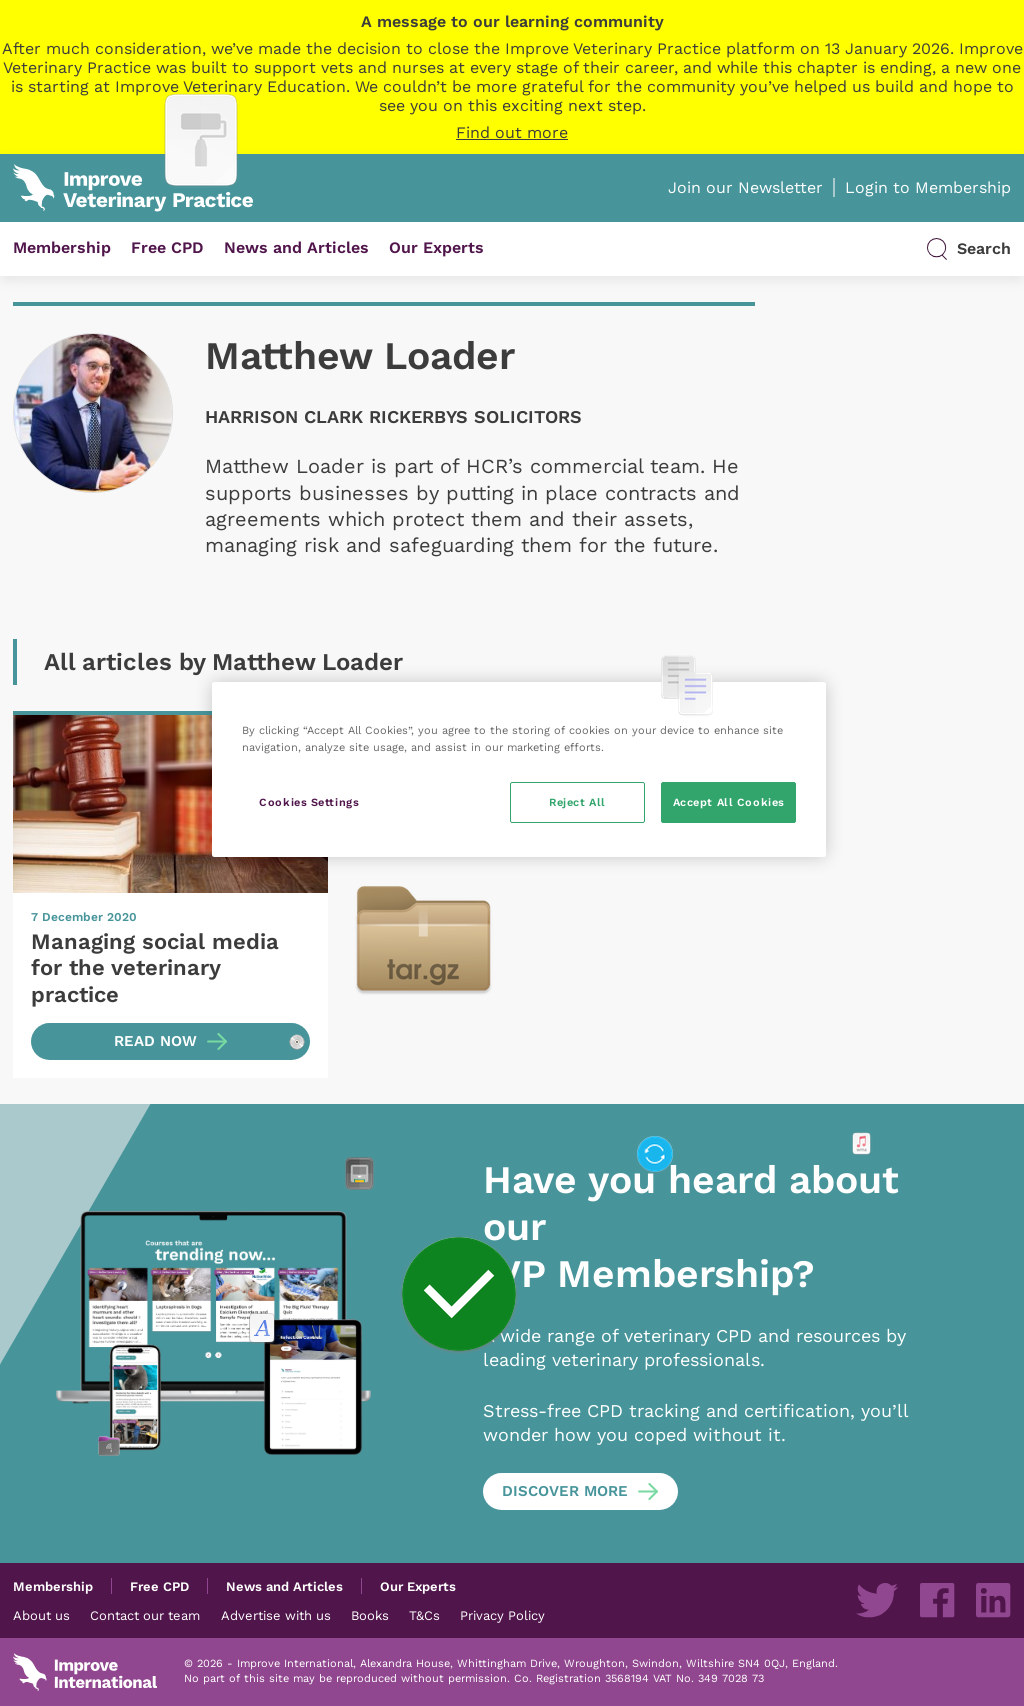 The height and width of the screenshot is (1706, 1024). What do you see at coordinates (655, 1154) in the screenshot?
I see `file is currently syncing with shared folder` at bounding box center [655, 1154].